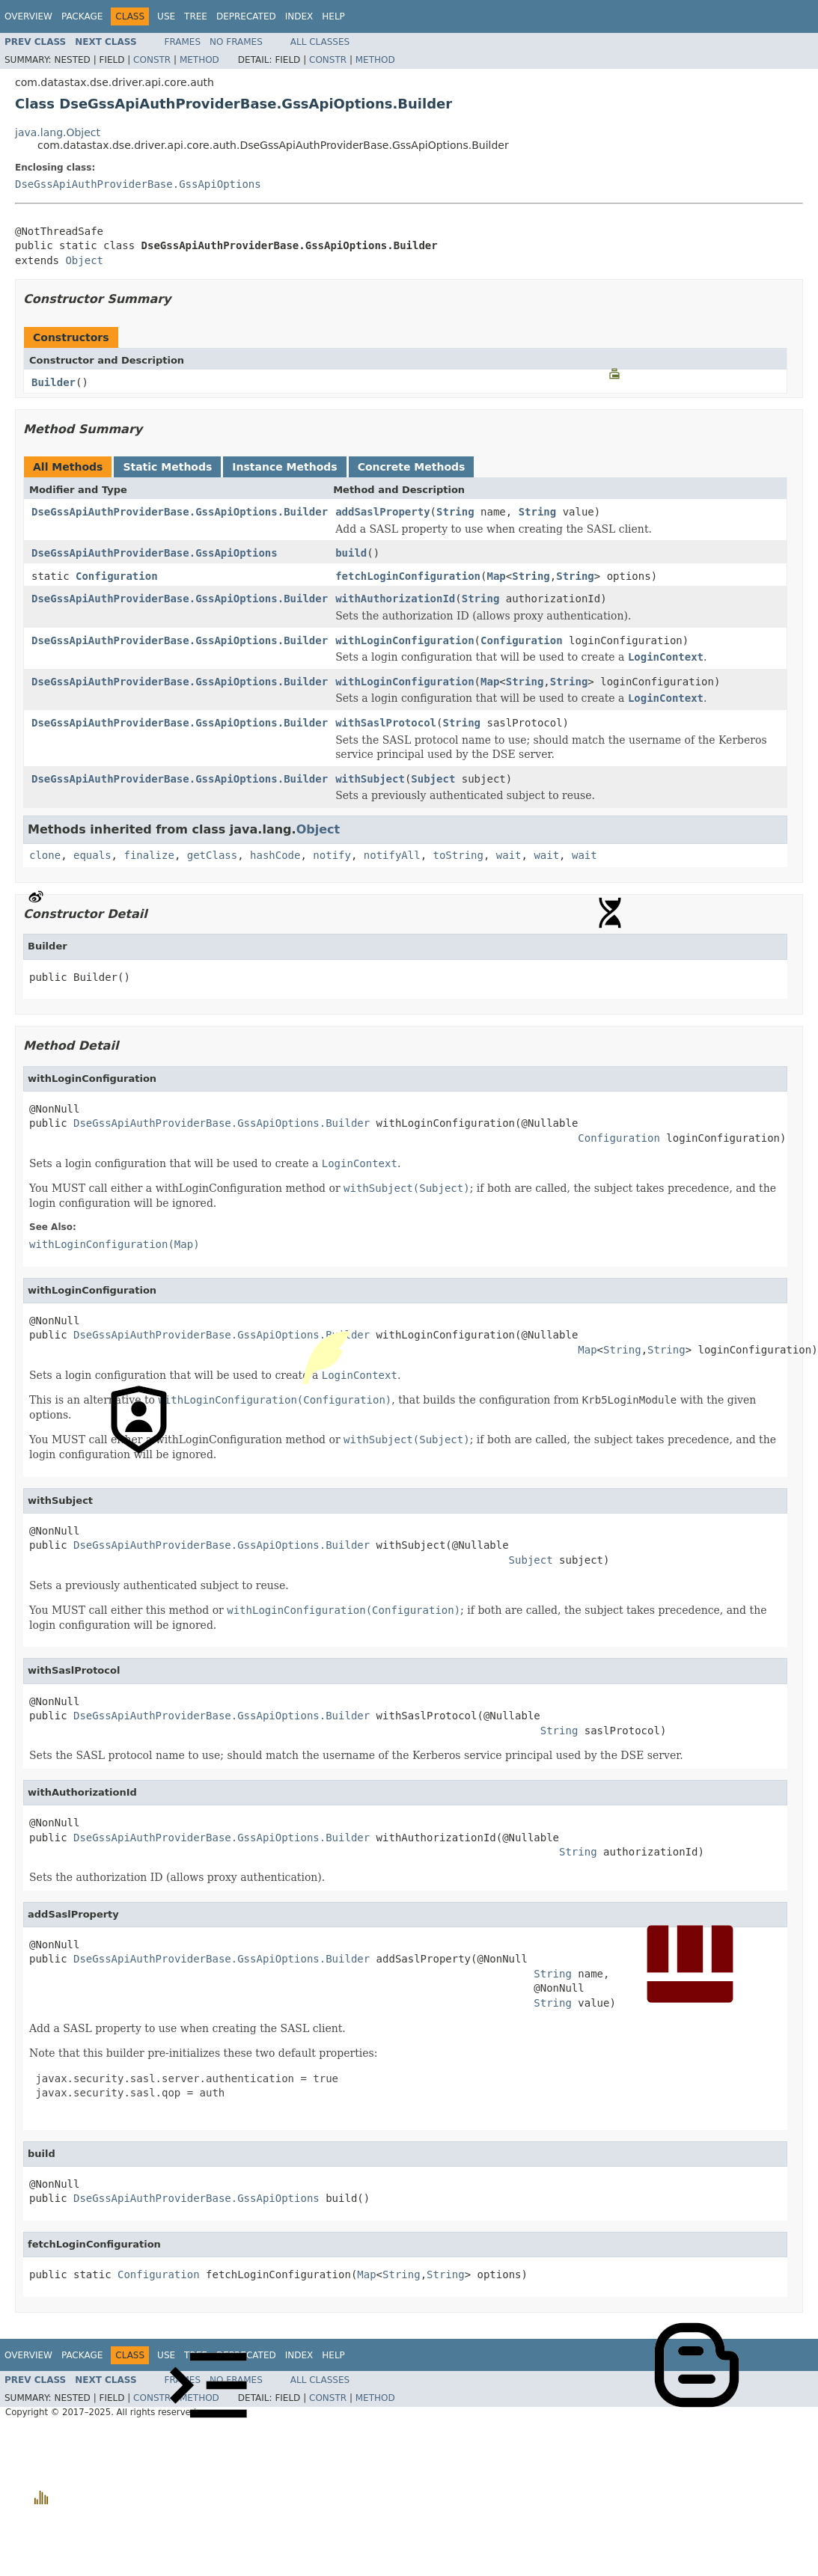 This screenshot has height=2576, width=818. What do you see at coordinates (138, 1419) in the screenshot?
I see `access user privacy and security settings` at bounding box center [138, 1419].